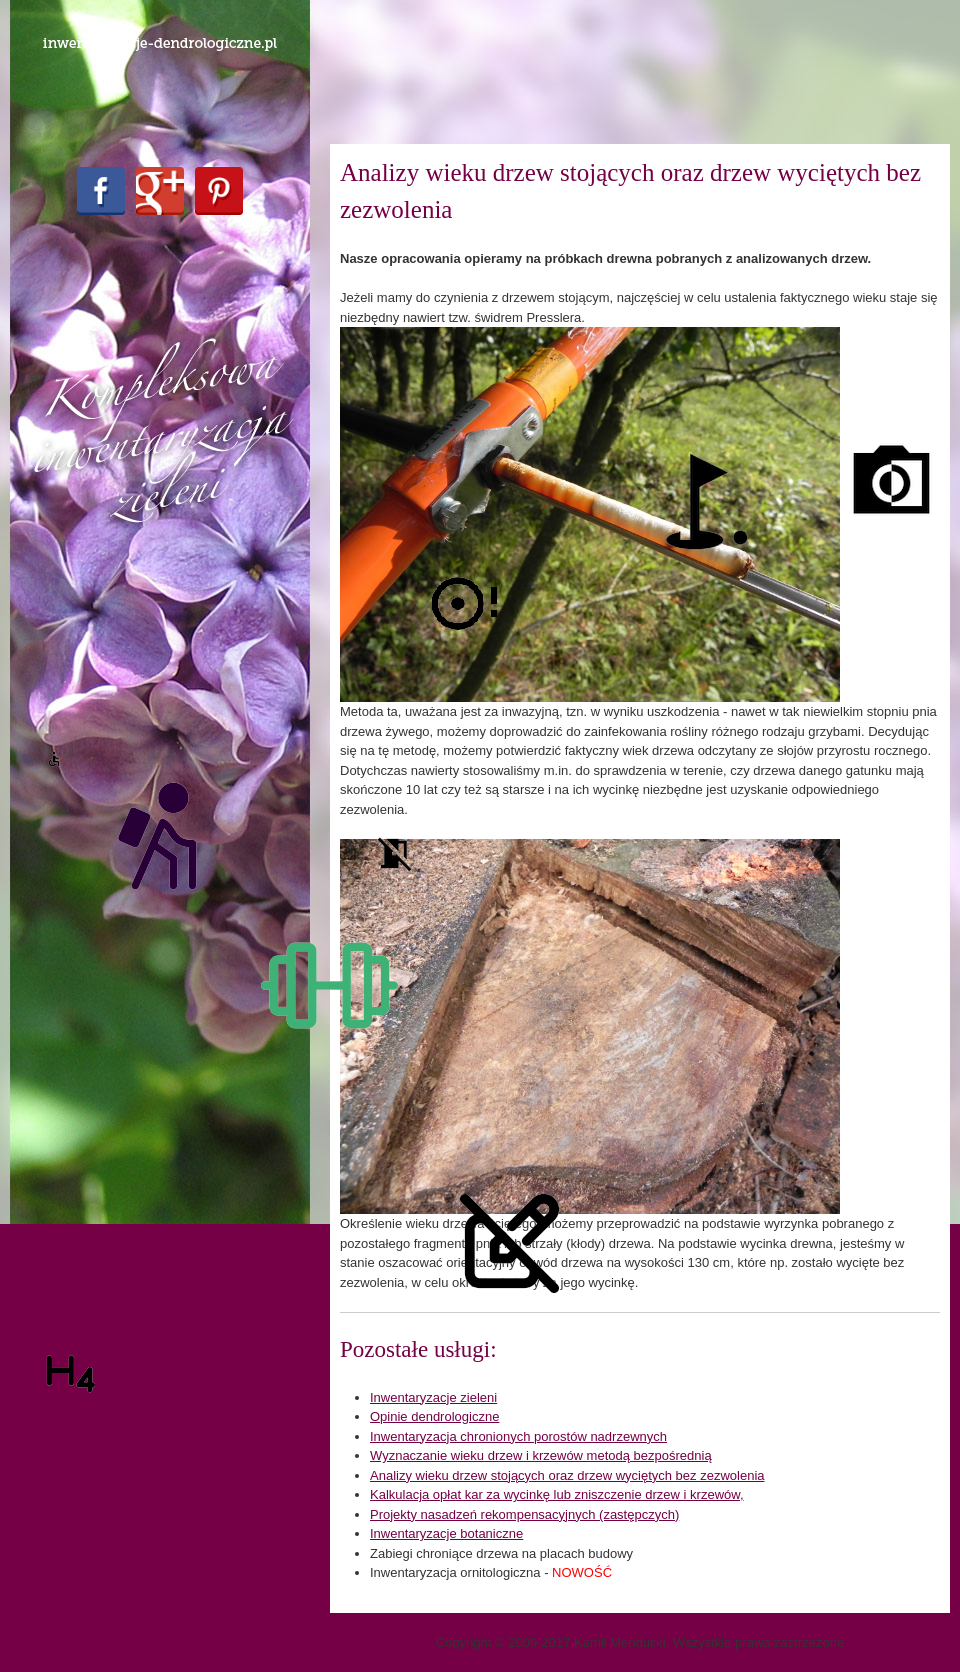 The height and width of the screenshot is (1672, 960). What do you see at coordinates (704, 501) in the screenshot?
I see `view nearby golf courses` at bounding box center [704, 501].